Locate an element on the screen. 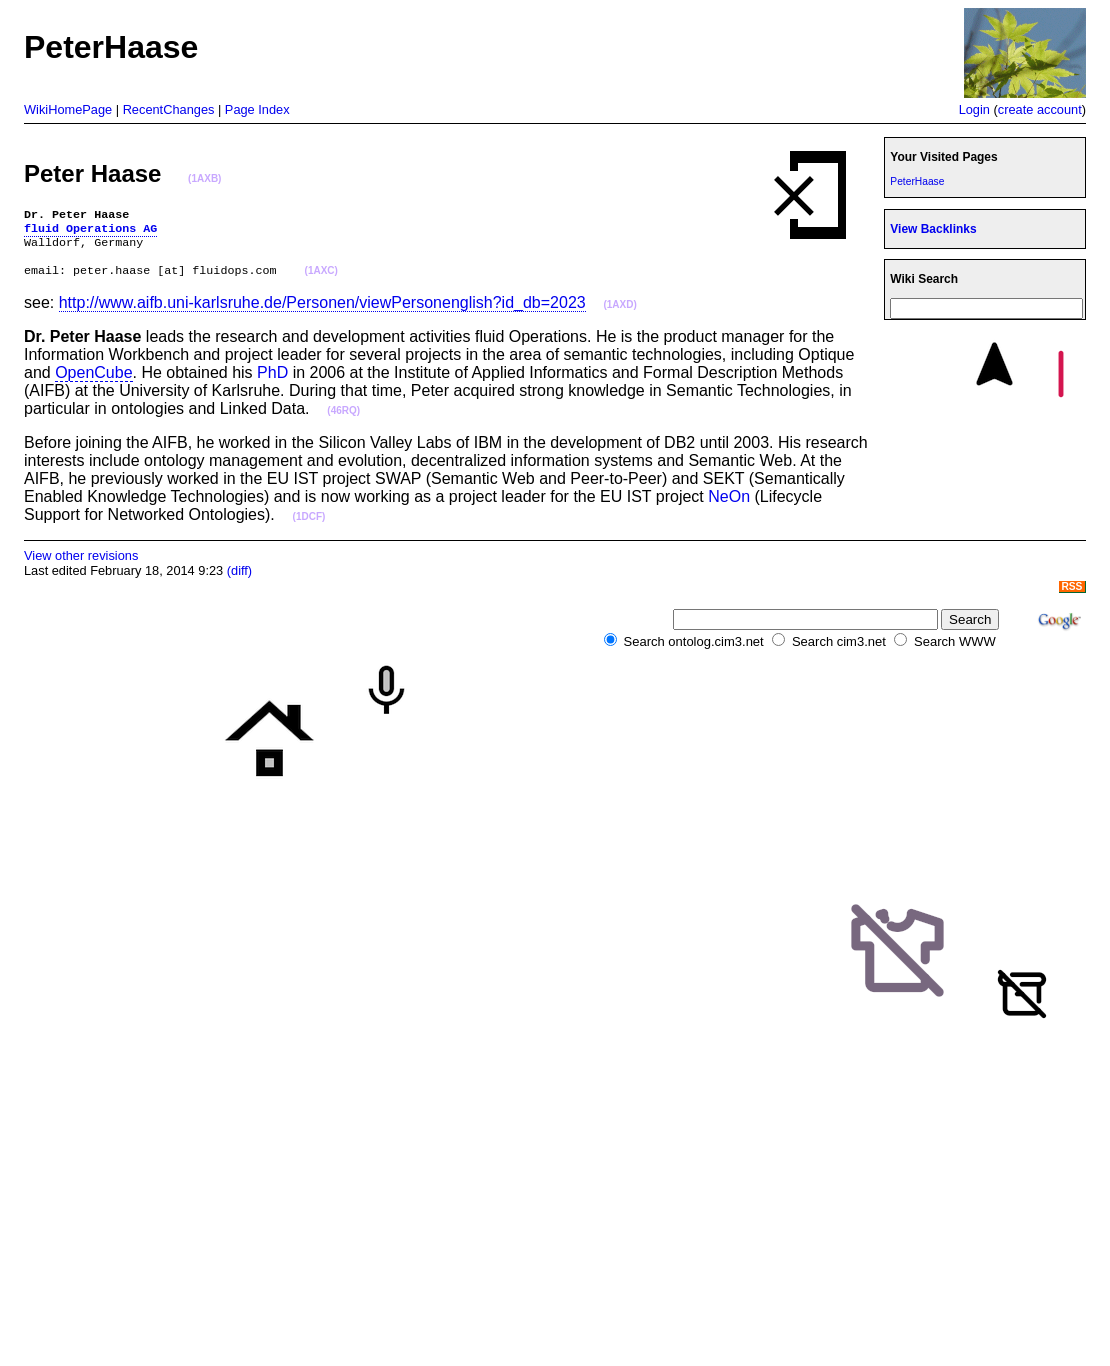 The width and height of the screenshot is (1110, 1366). clothing item unavailable or out of stock is located at coordinates (897, 950).